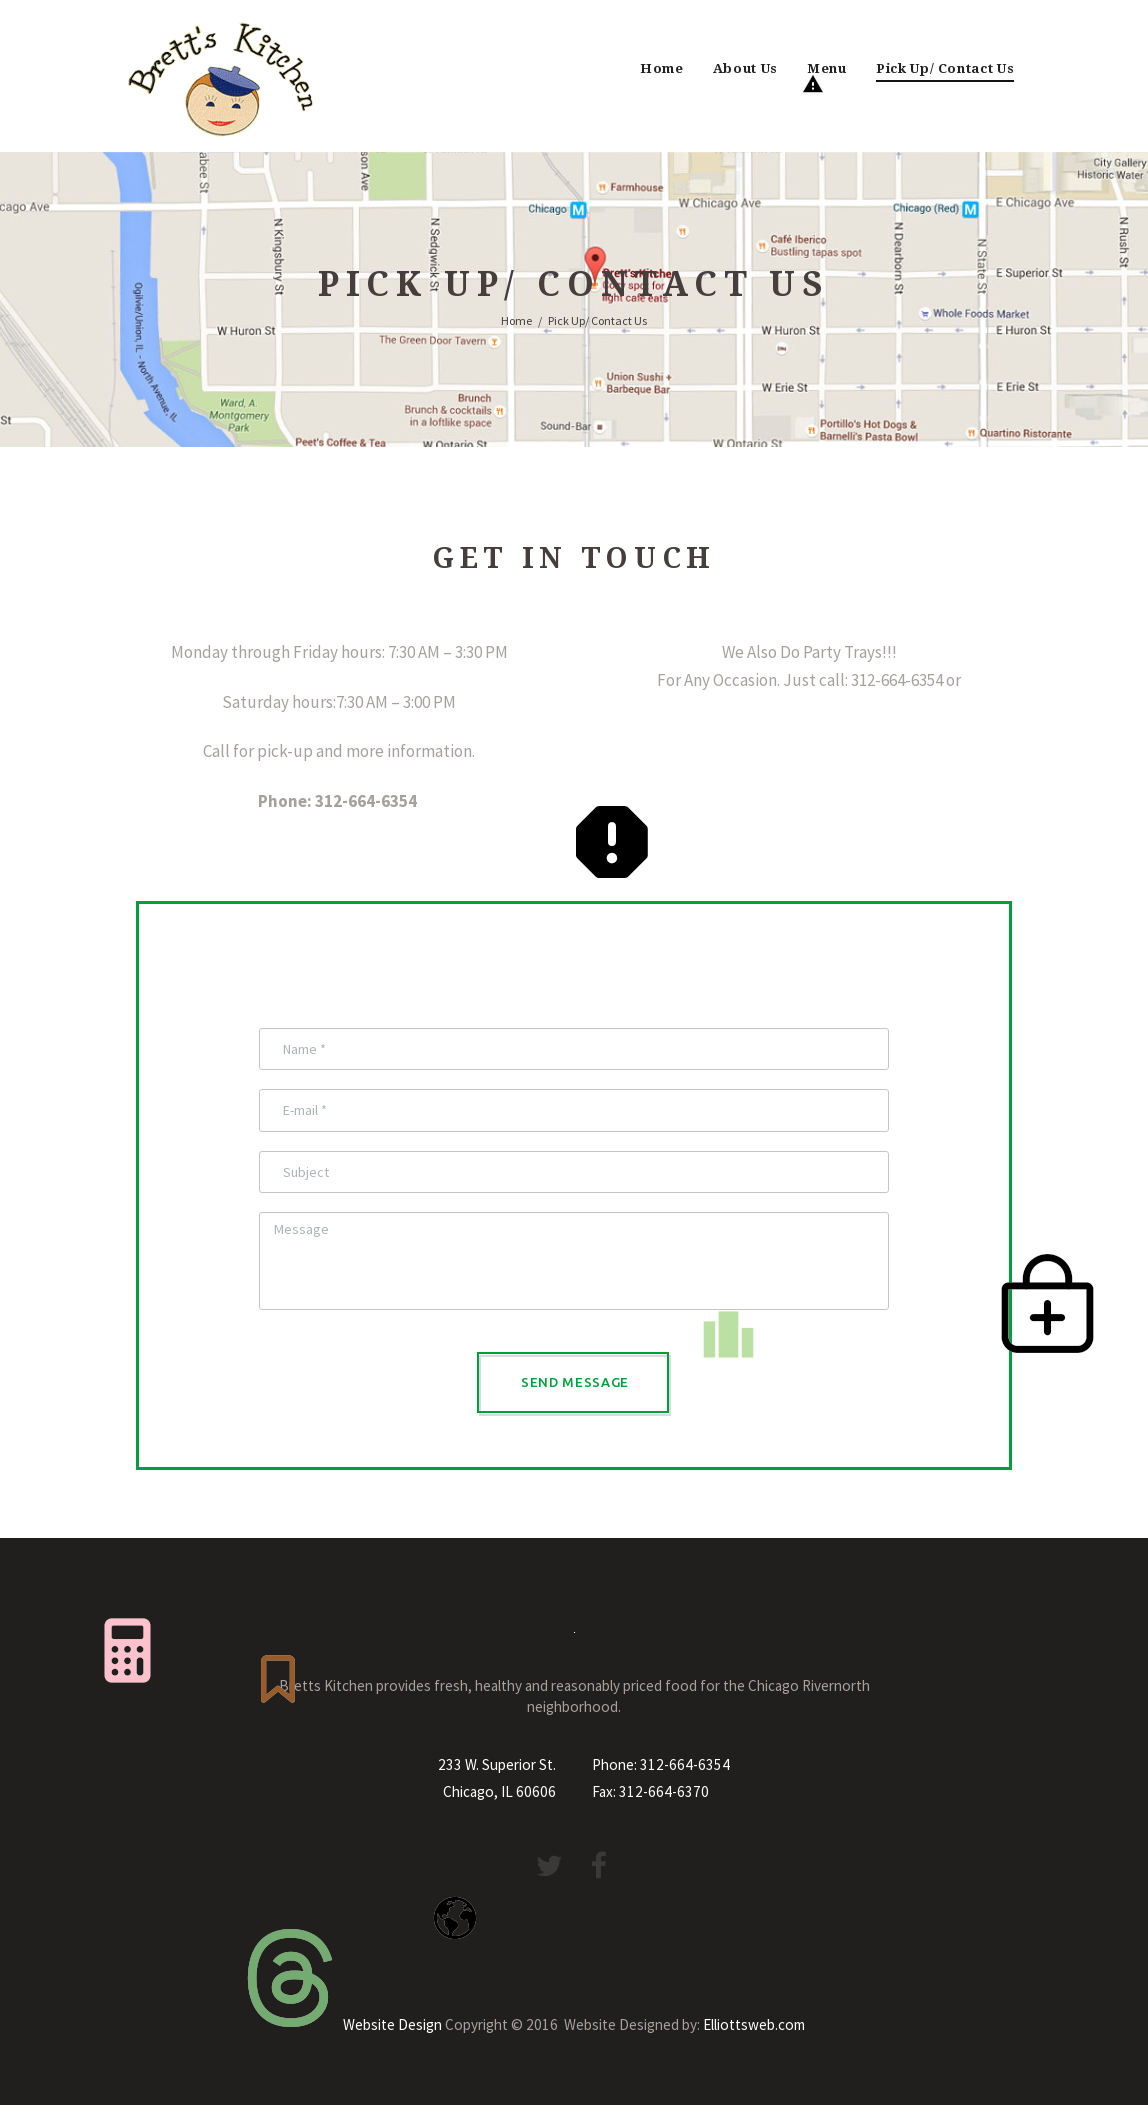  What do you see at coordinates (728, 1334) in the screenshot?
I see `view rankings or leaderboard` at bounding box center [728, 1334].